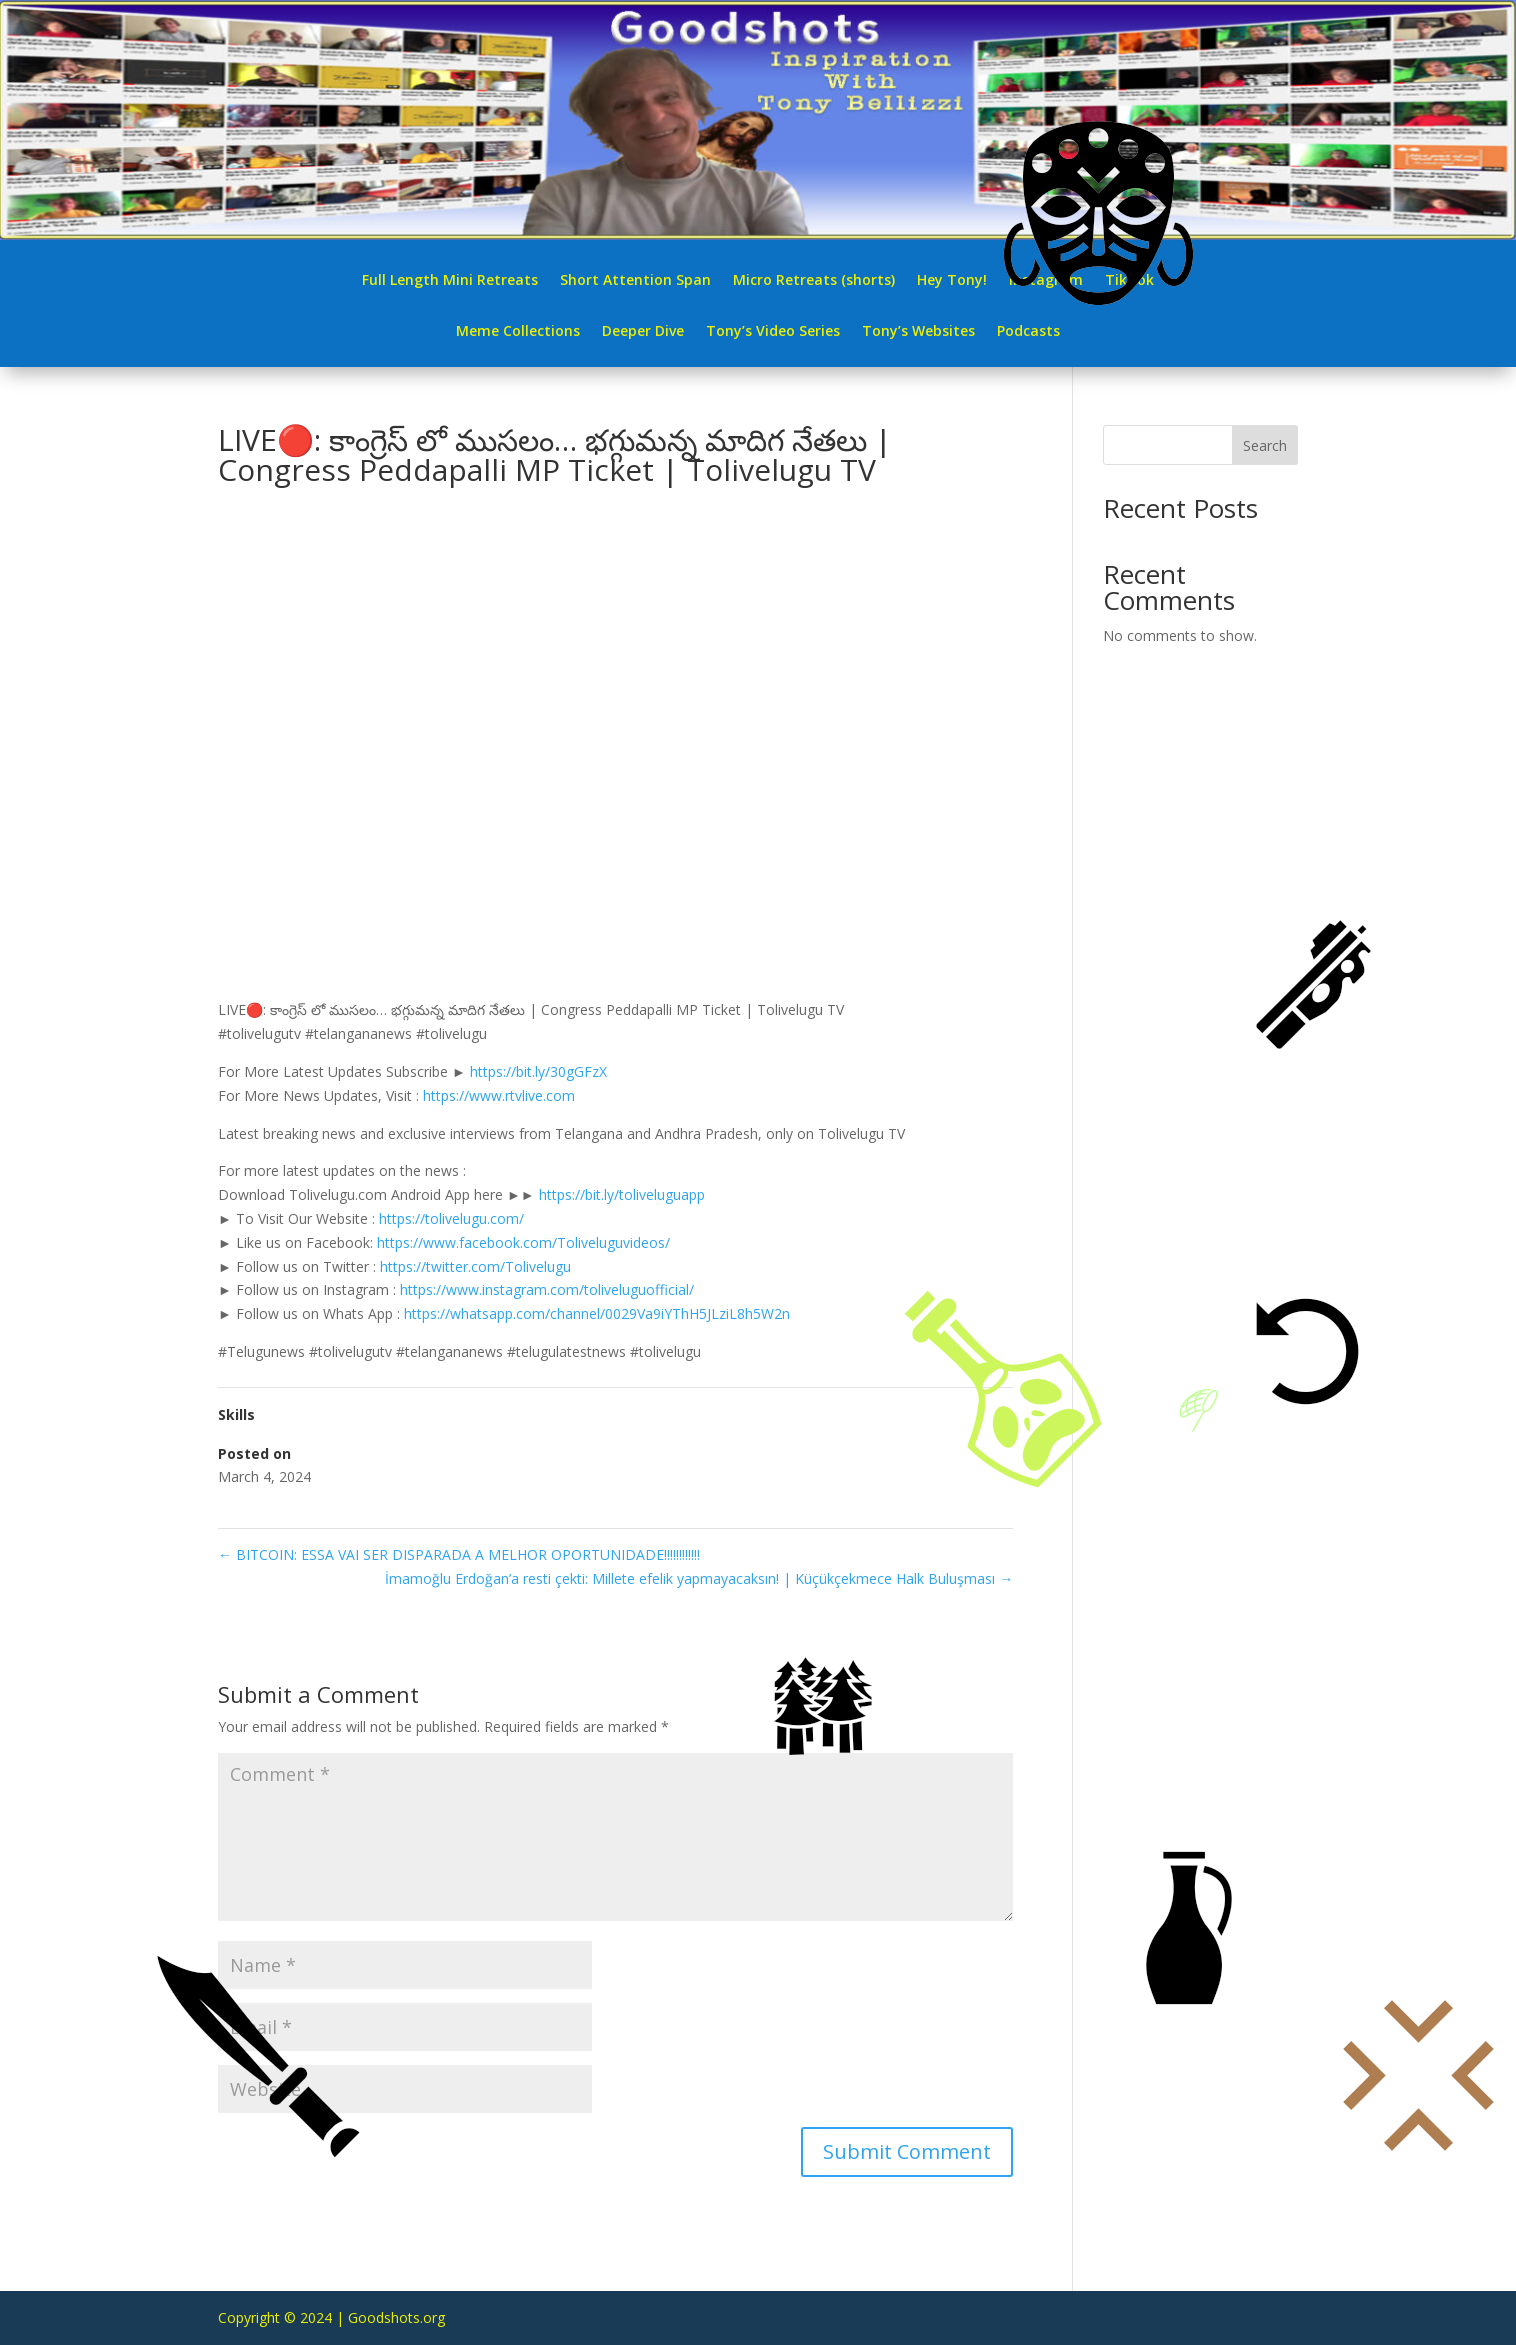  Describe the element at coordinates (1003, 1389) in the screenshot. I see `use a madness potion on your character` at that location.